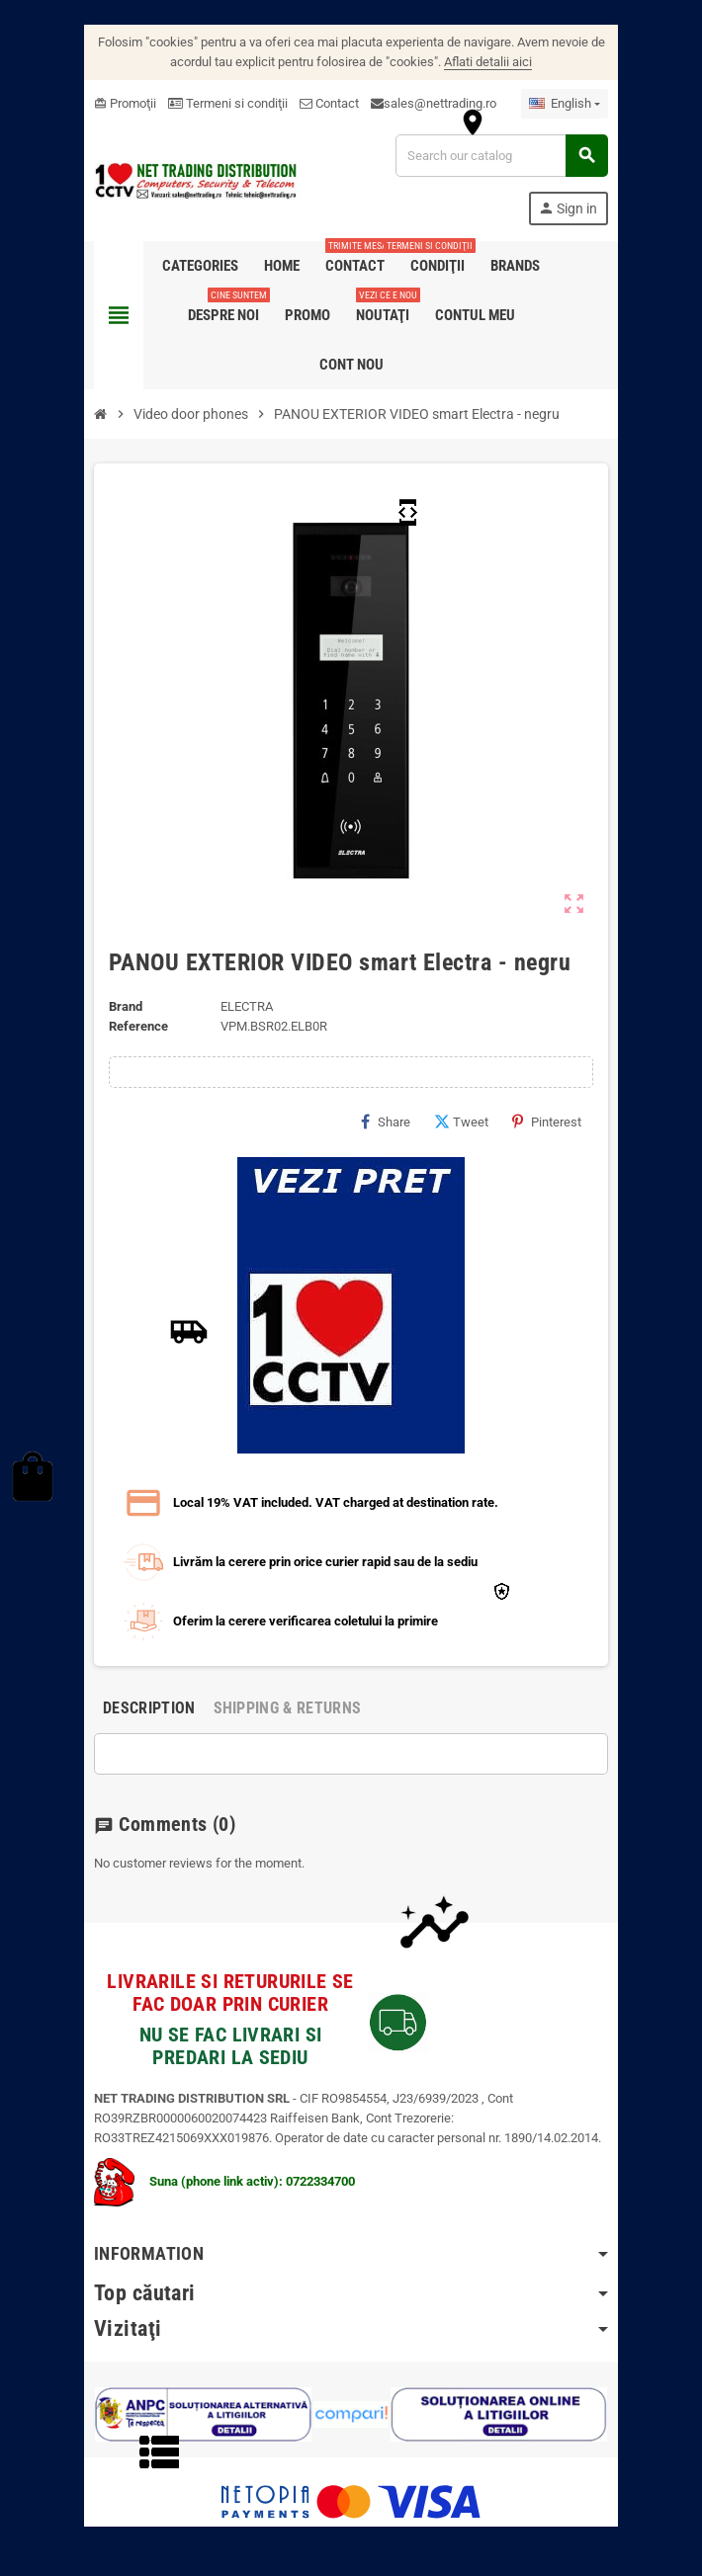 Image resolution: width=702 pixels, height=2576 pixels. What do you see at coordinates (473, 123) in the screenshot?
I see `view current location on map` at bounding box center [473, 123].